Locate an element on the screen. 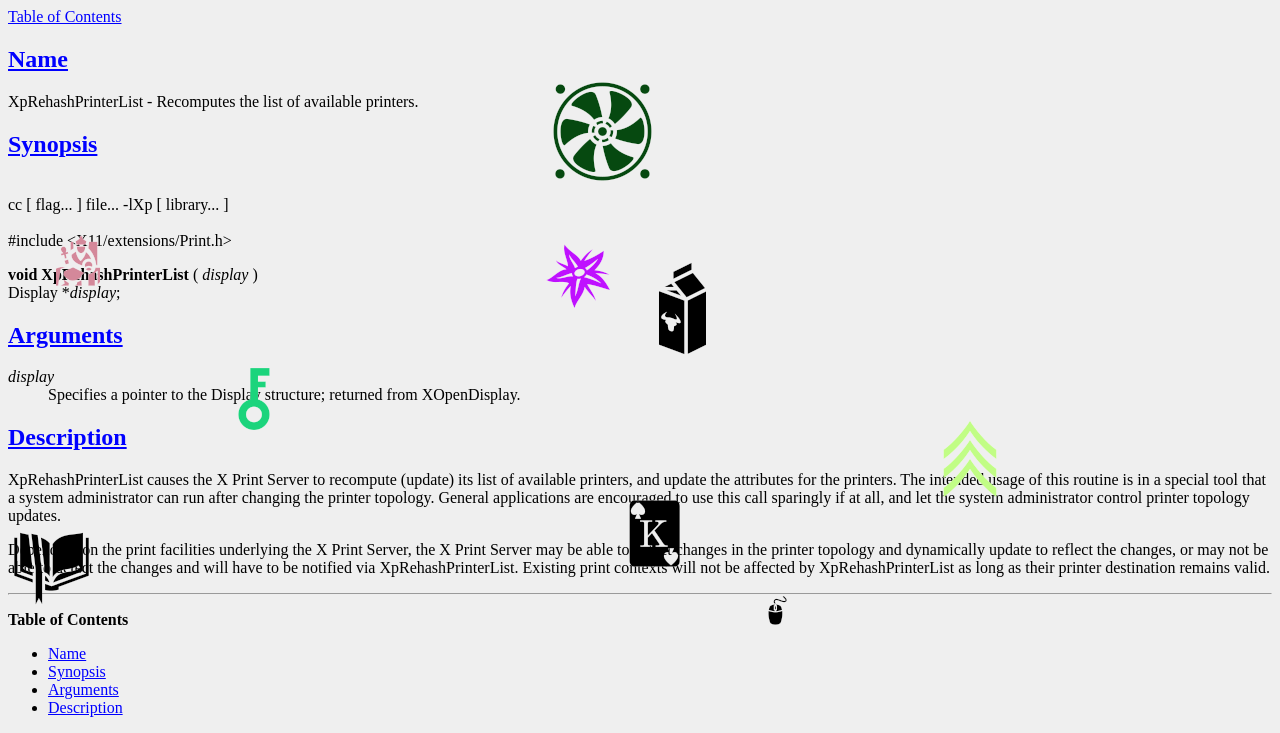 The image size is (1280, 733). unlock a feature or access restricted content is located at coordinates (254, 399).